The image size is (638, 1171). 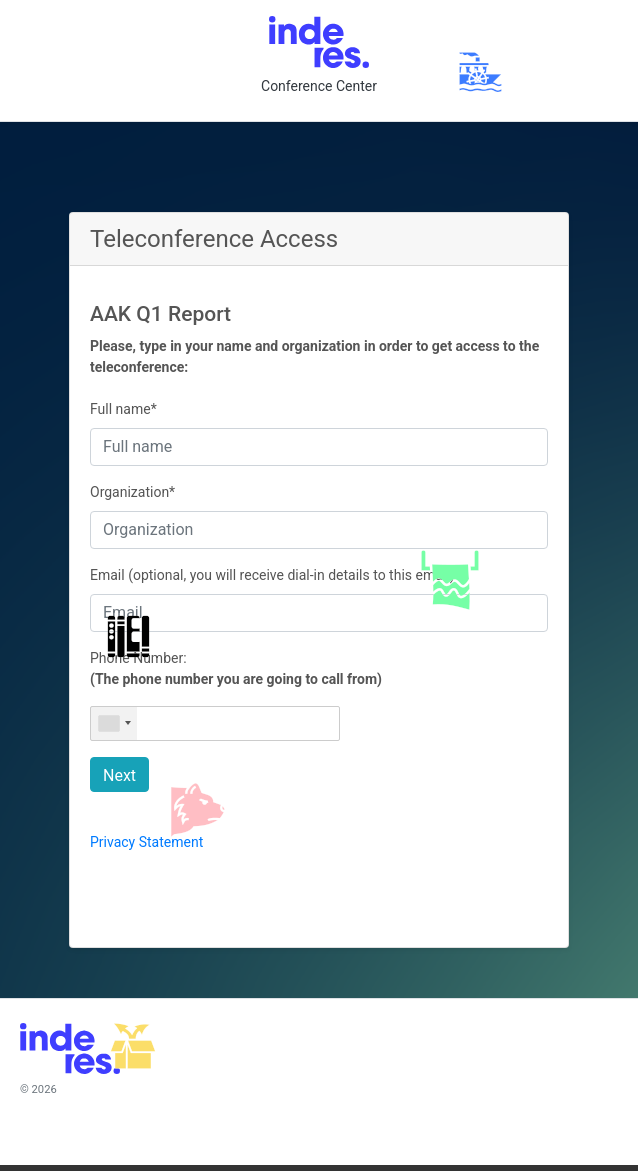 What do you see at coordinates (480, 73) in the screenshot?
I see `navigate to riverboat or steamship tours` at bounding box center [480, 73].